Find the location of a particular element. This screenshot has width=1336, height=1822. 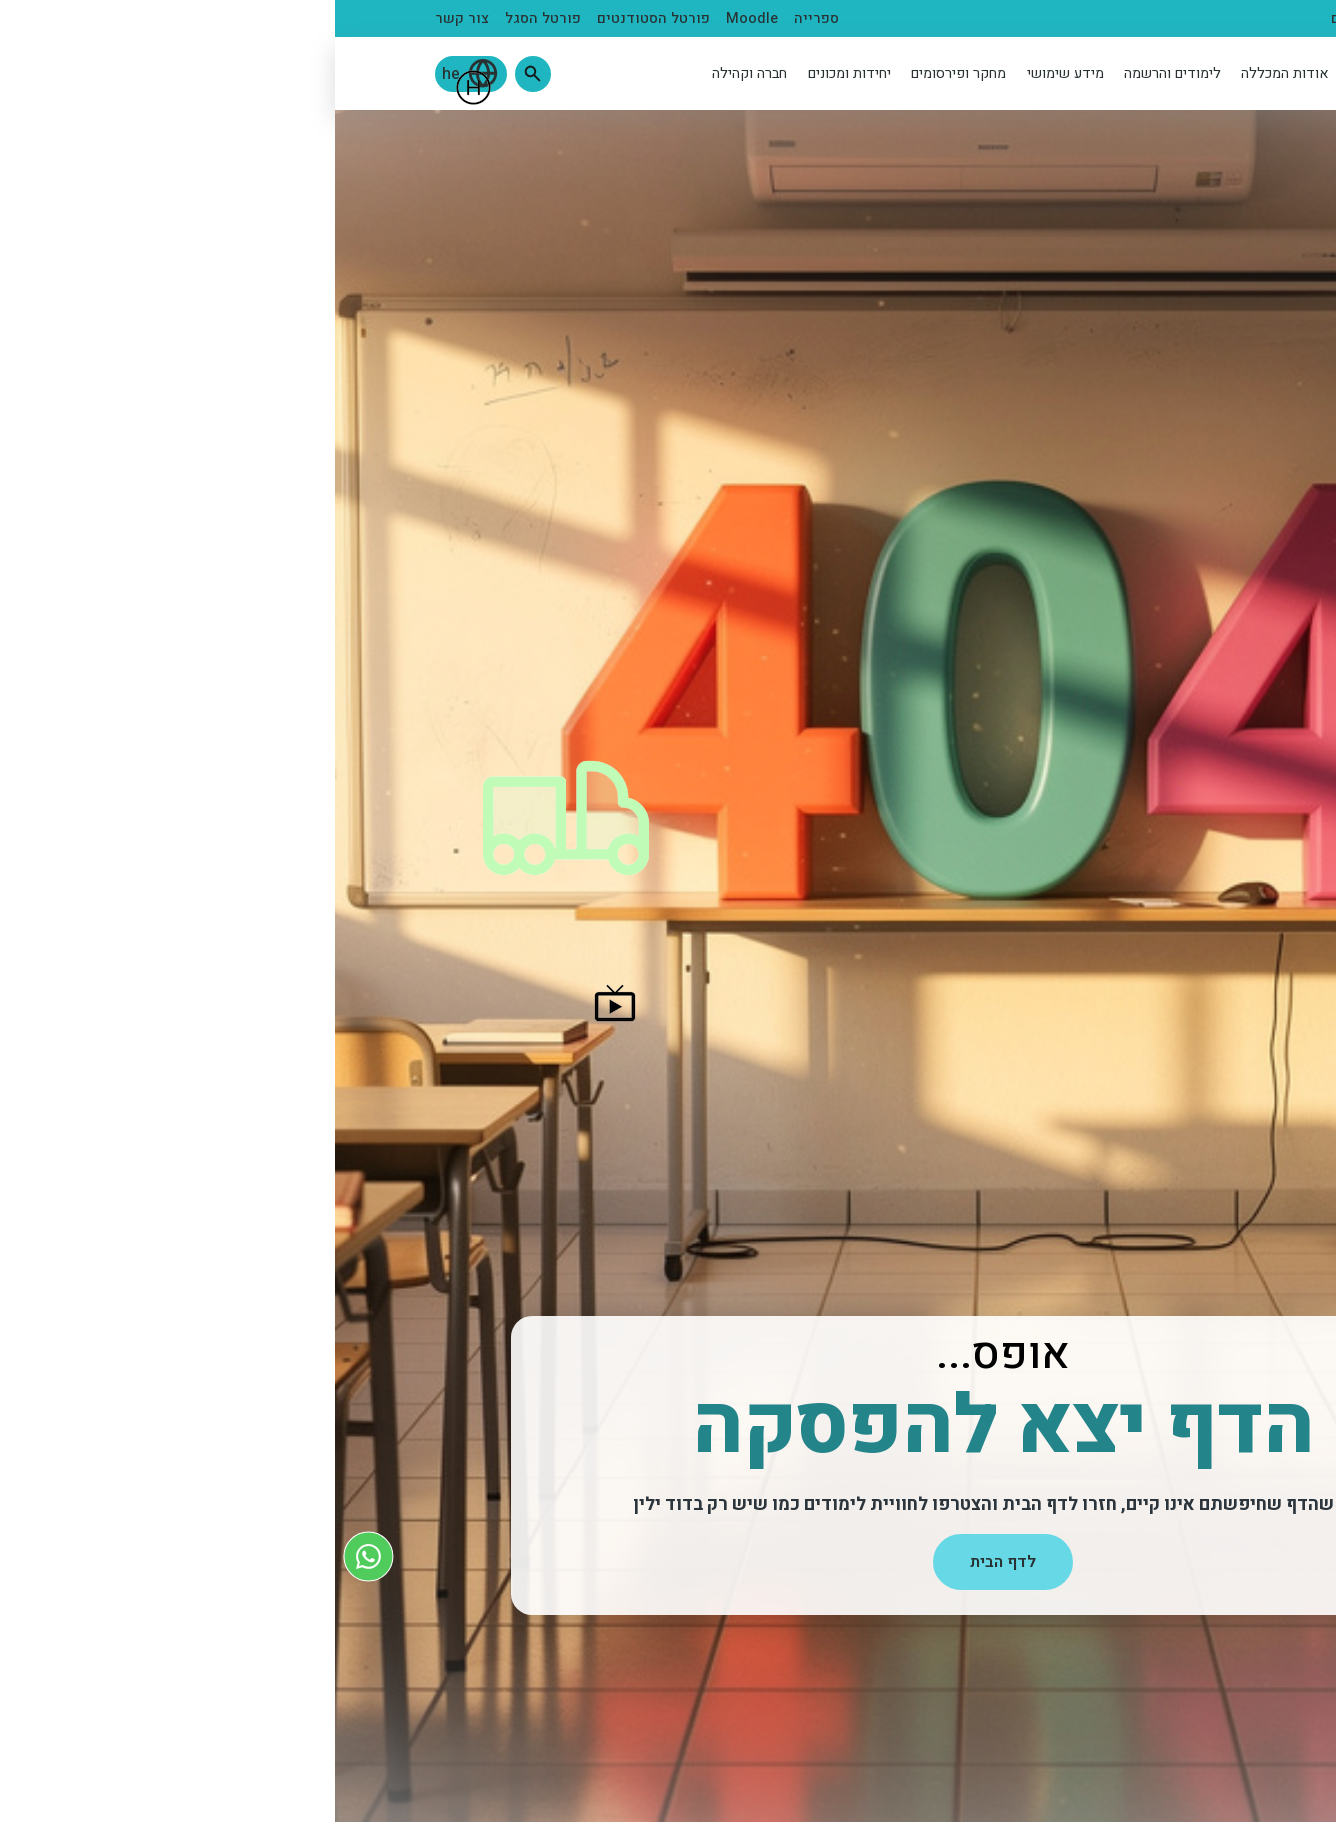

watch live television or streaming content is located at coordinates (615, 1003).